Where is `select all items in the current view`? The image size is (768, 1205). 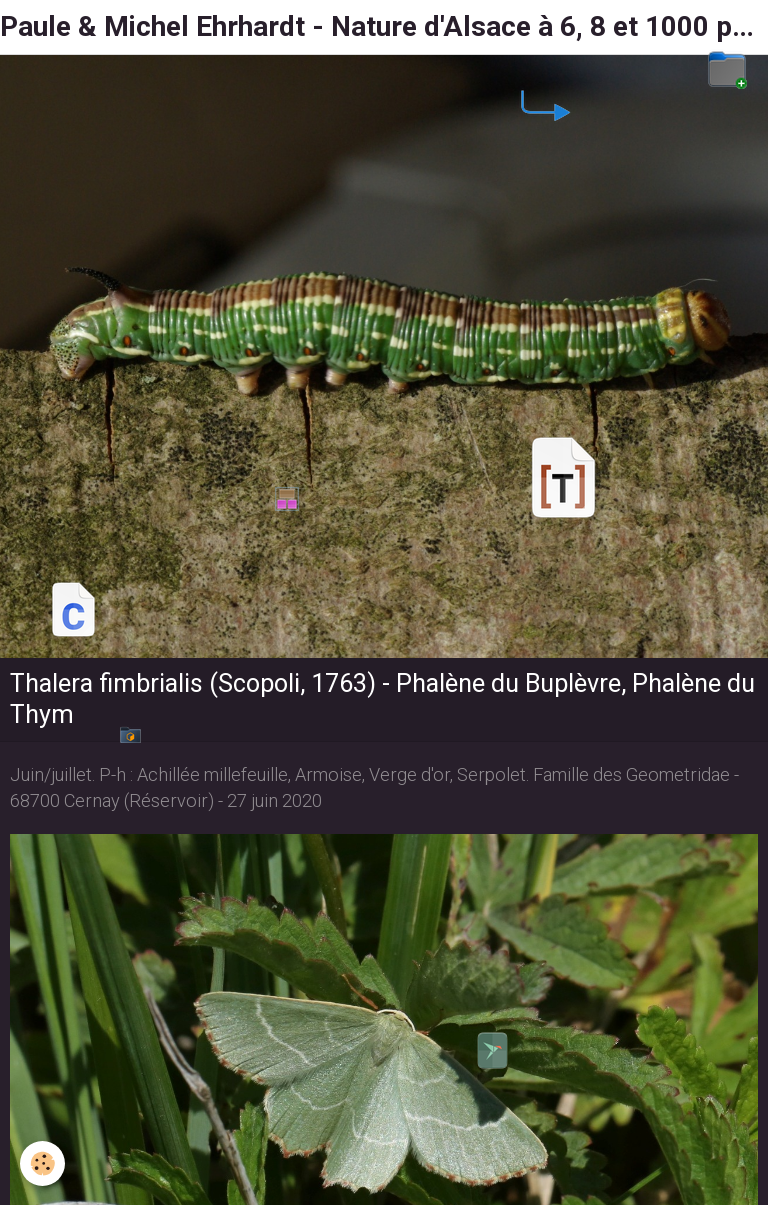 select all items in the current view is located at coordinates (287, 499).